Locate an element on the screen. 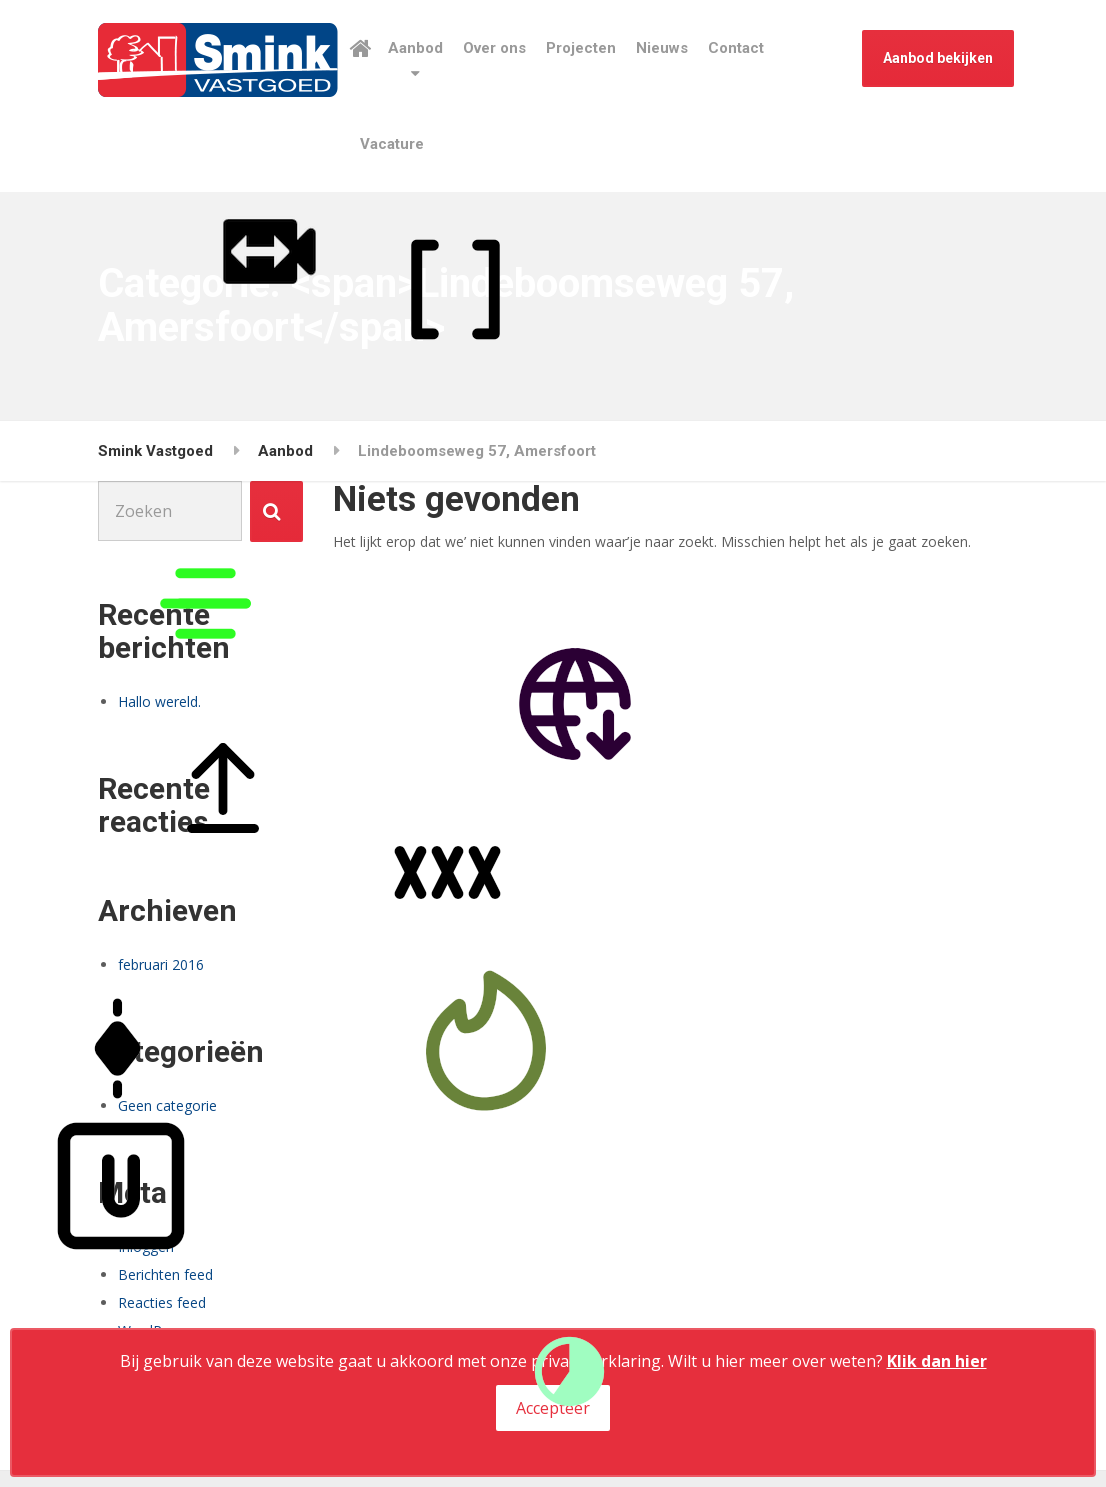  download content from the web is located at coordinates (575, 704).